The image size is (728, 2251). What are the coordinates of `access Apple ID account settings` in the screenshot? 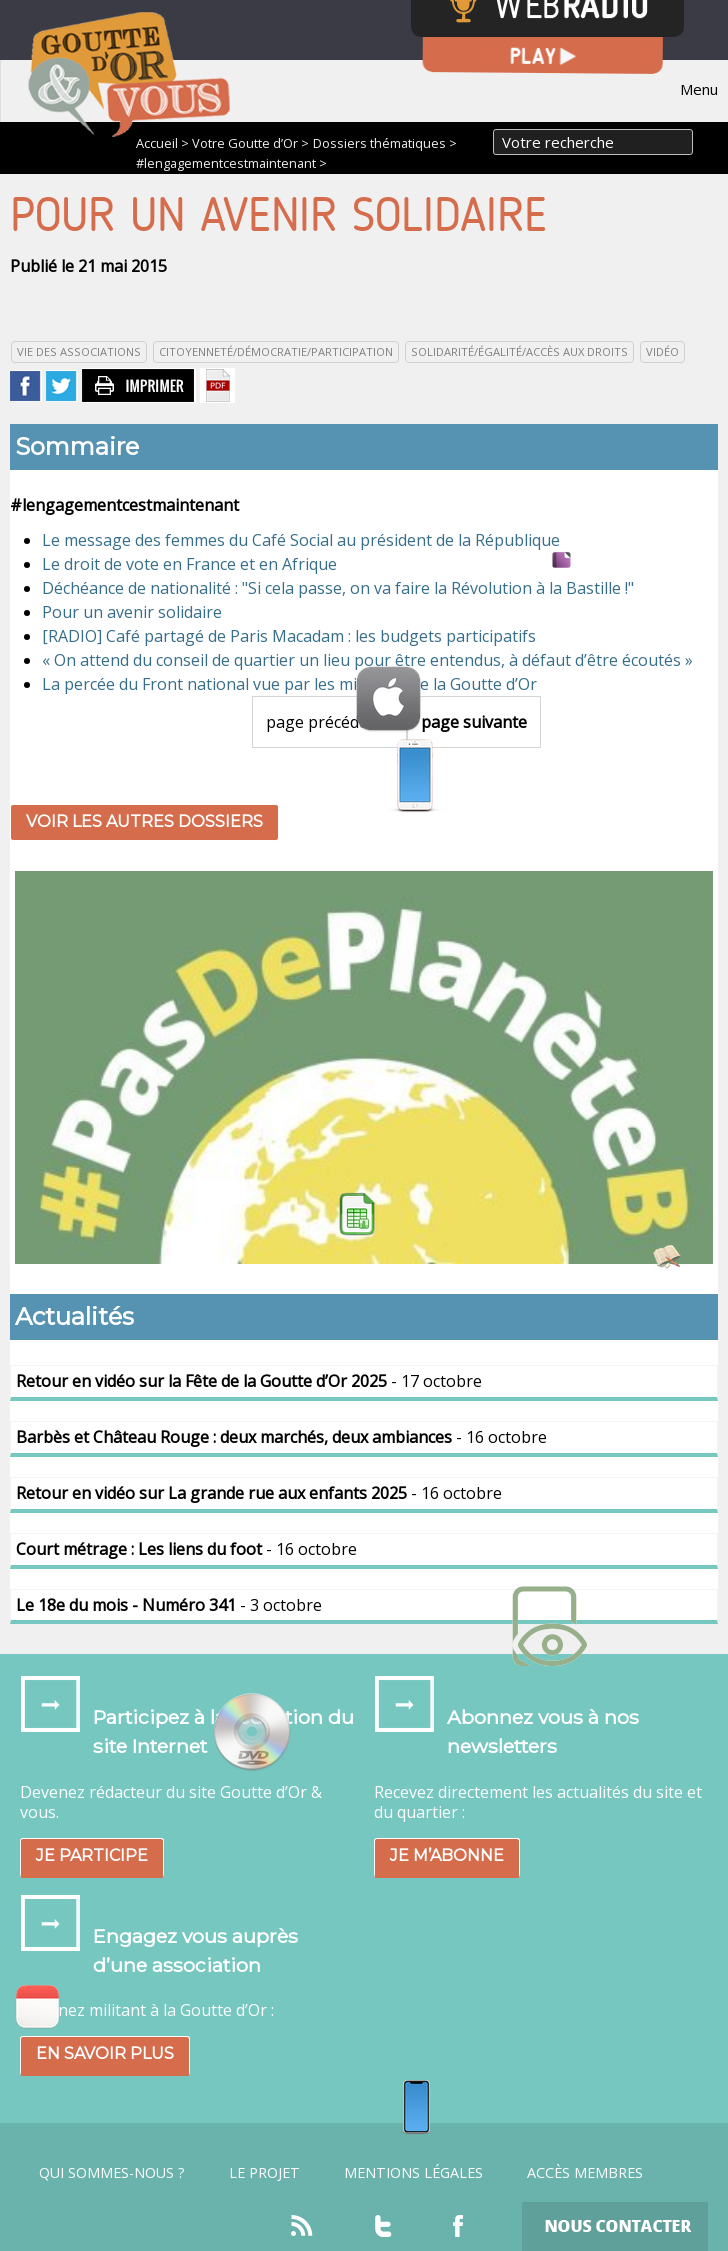 It's located at (388, 698).